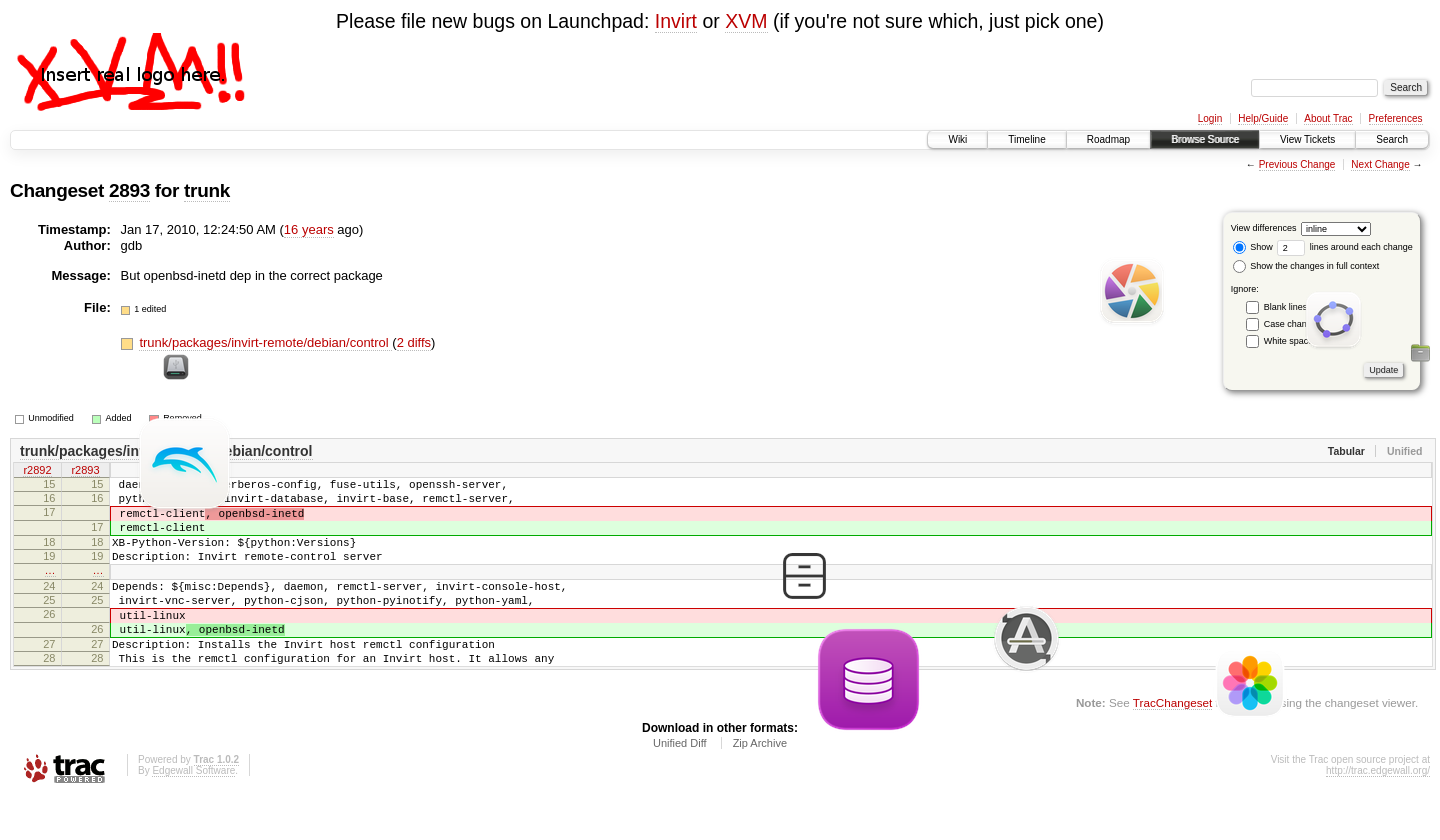  Describe the element at coordinates (1333, 319) in the screenshot. I see `open geogebra mathematics application` at that location.